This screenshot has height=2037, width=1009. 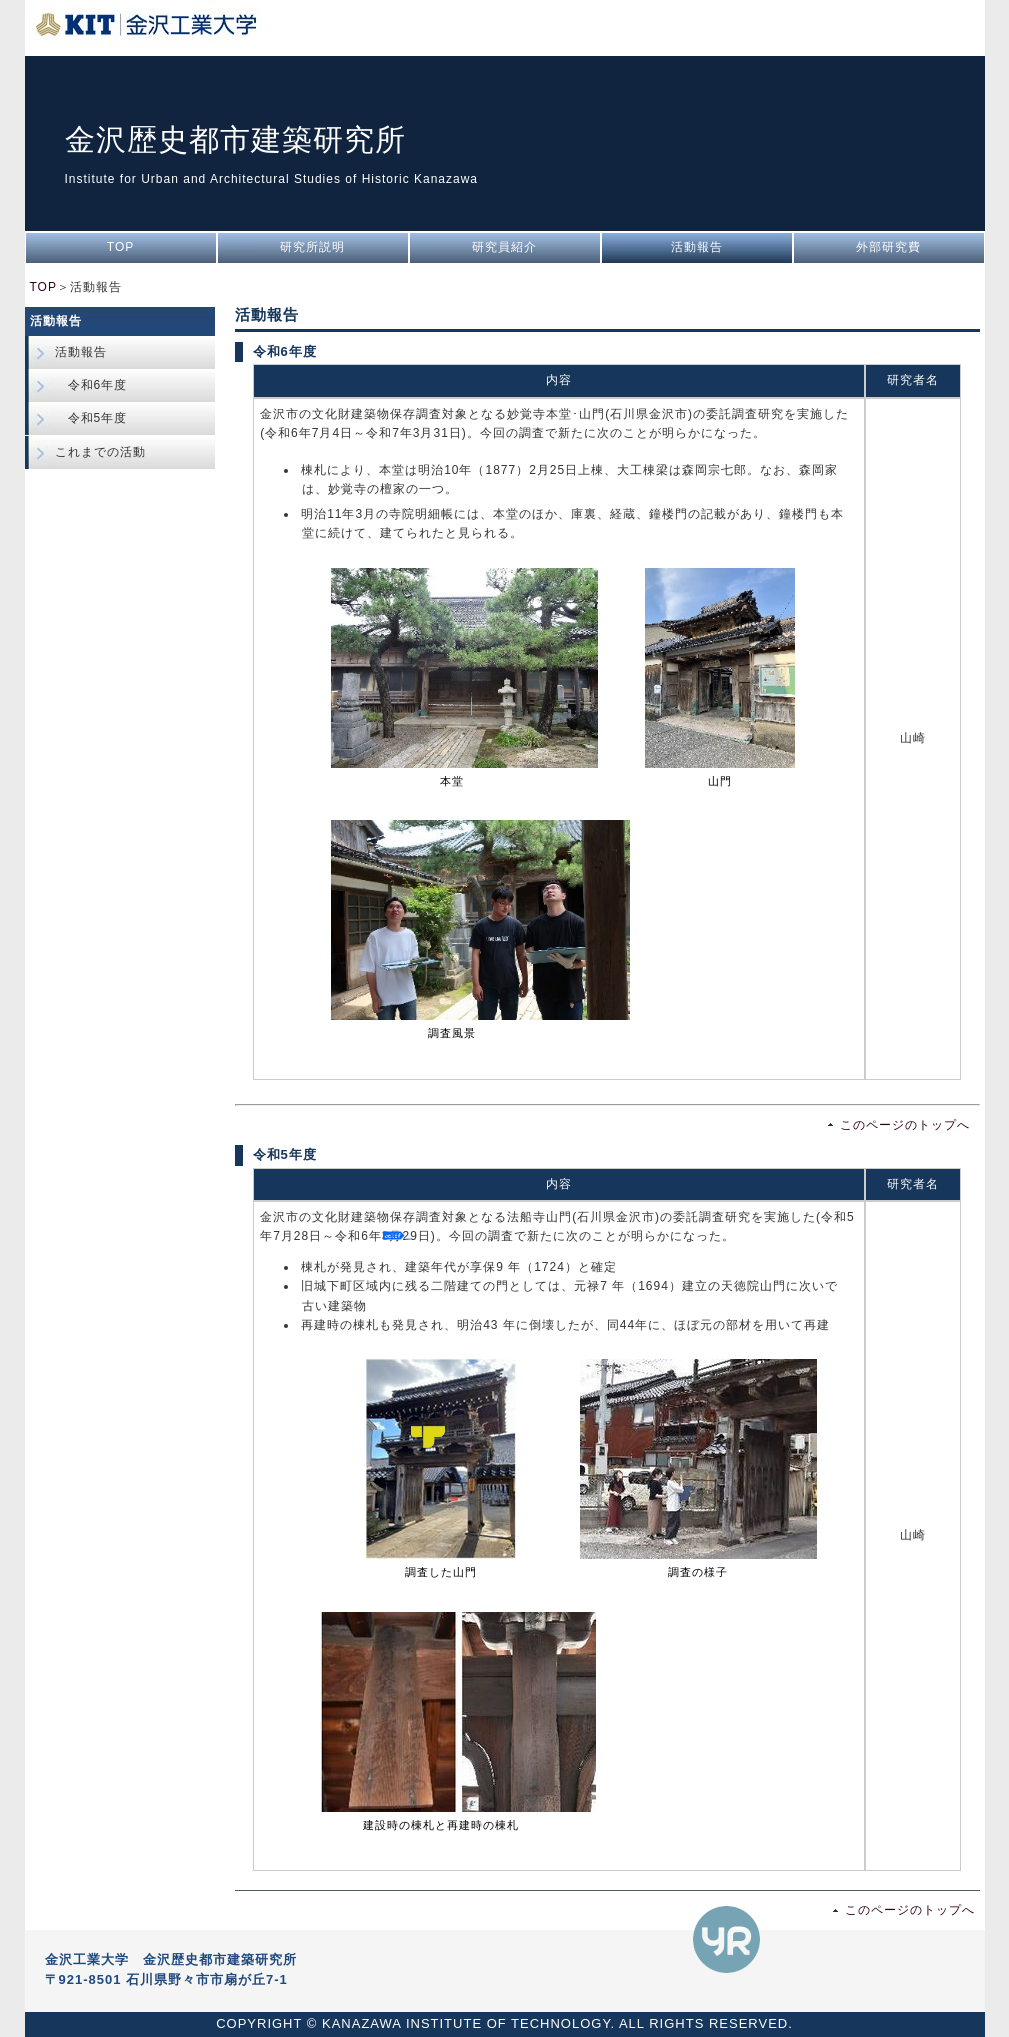 What do you see at coordinates (726, 1939) in the screenshot?
I see `open the Yr weather app` at bounding box center [726, 1939].